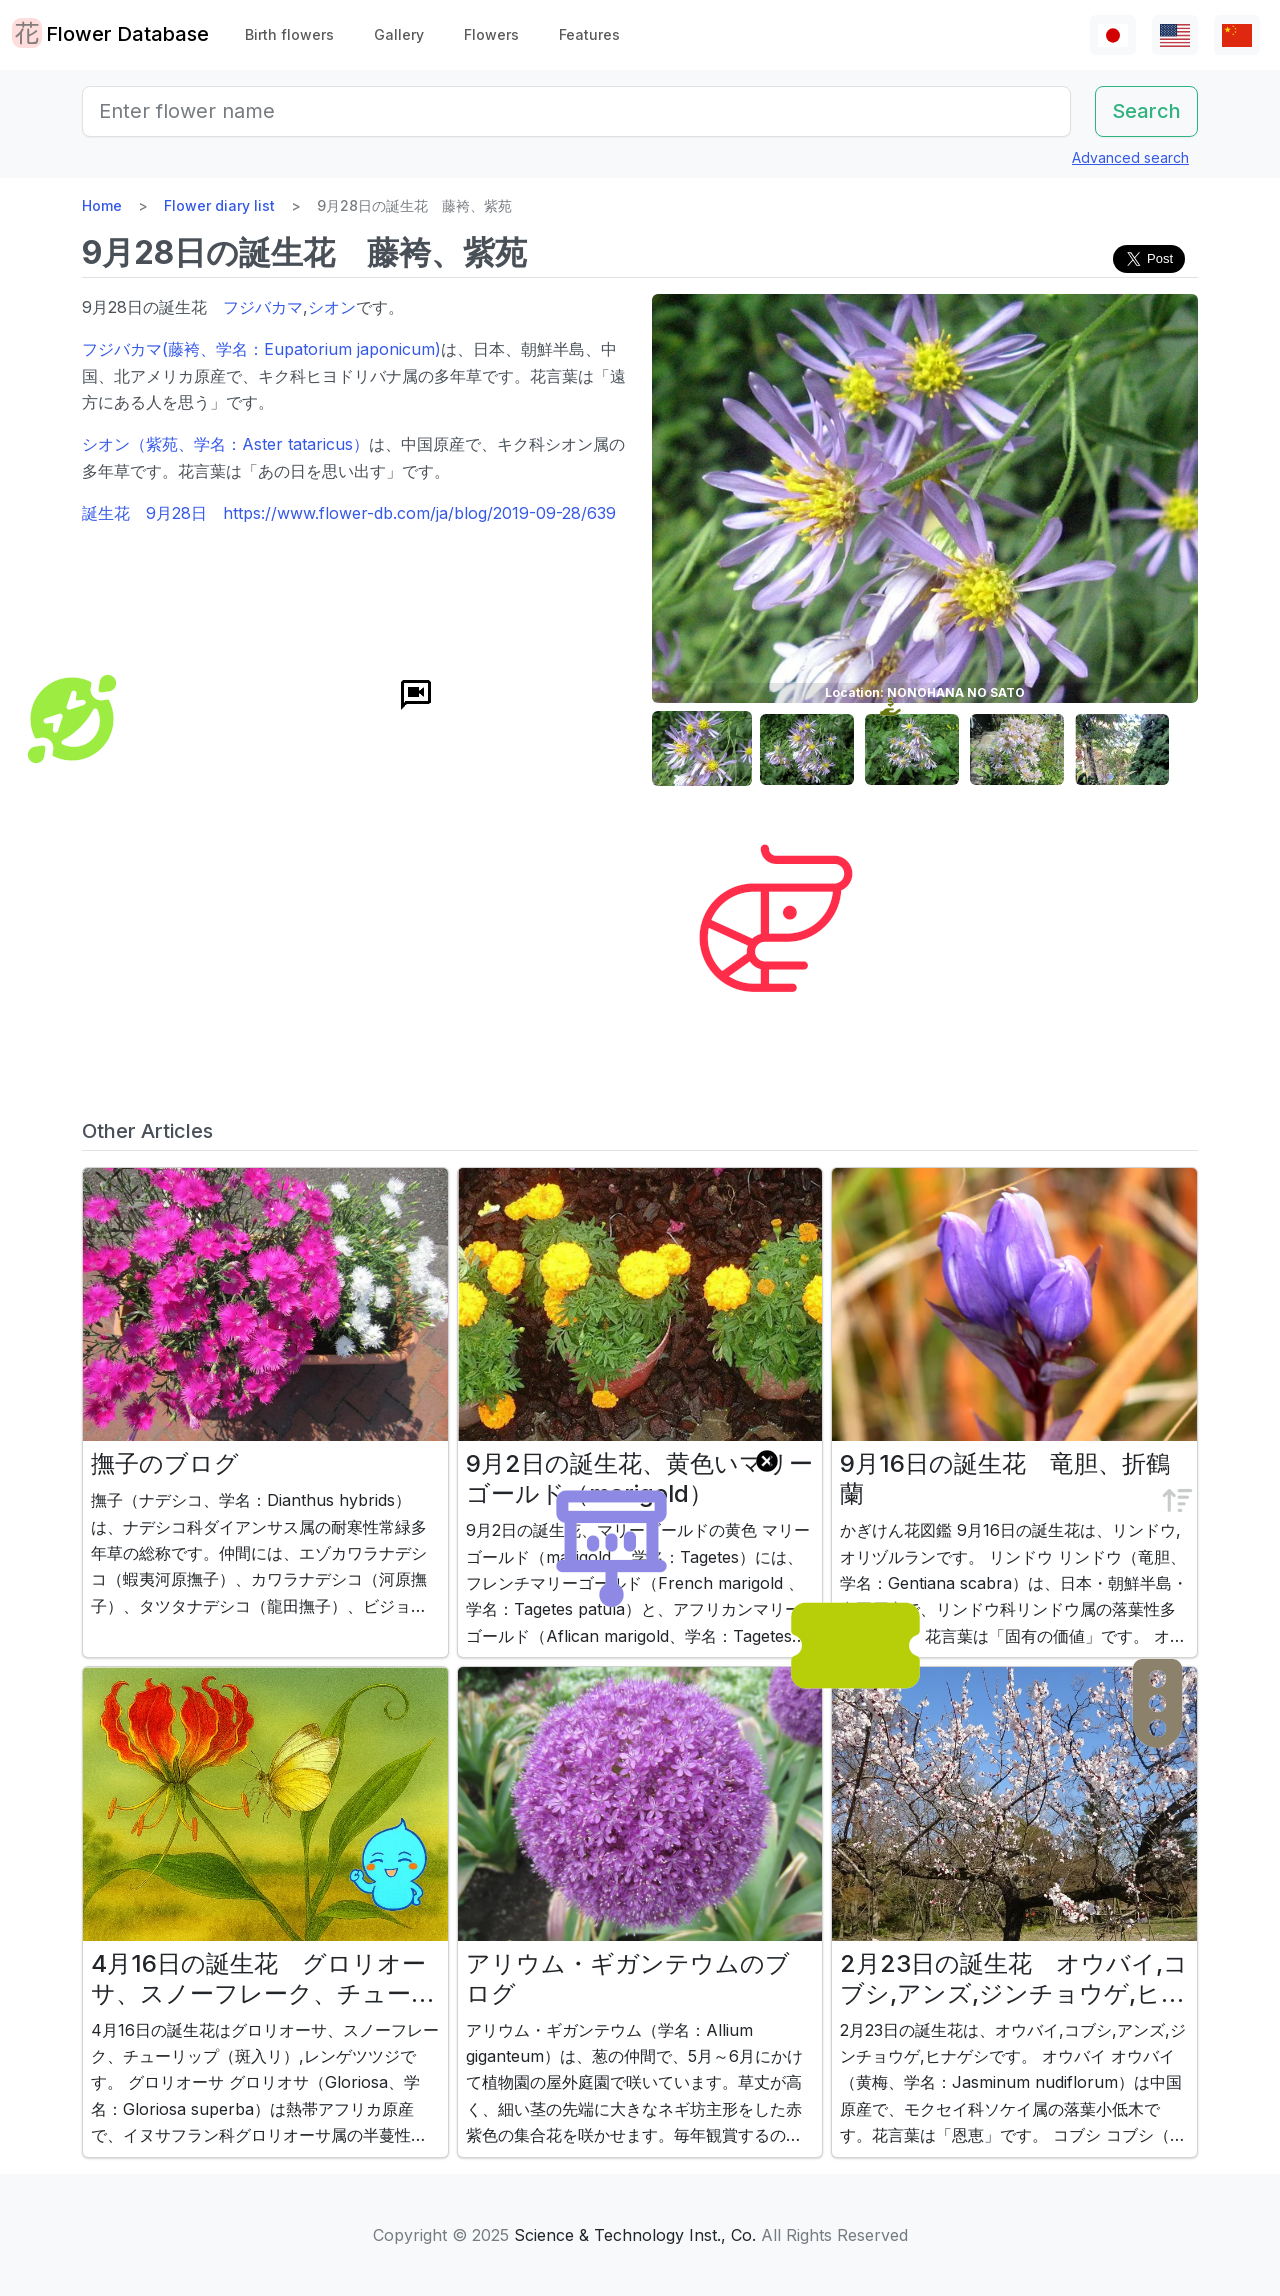 The width and height of the screenshot is (1280, 2296). Describe the element at coordinates (890, 706) in the screenshot. I see `make a payment or donation` at that location.